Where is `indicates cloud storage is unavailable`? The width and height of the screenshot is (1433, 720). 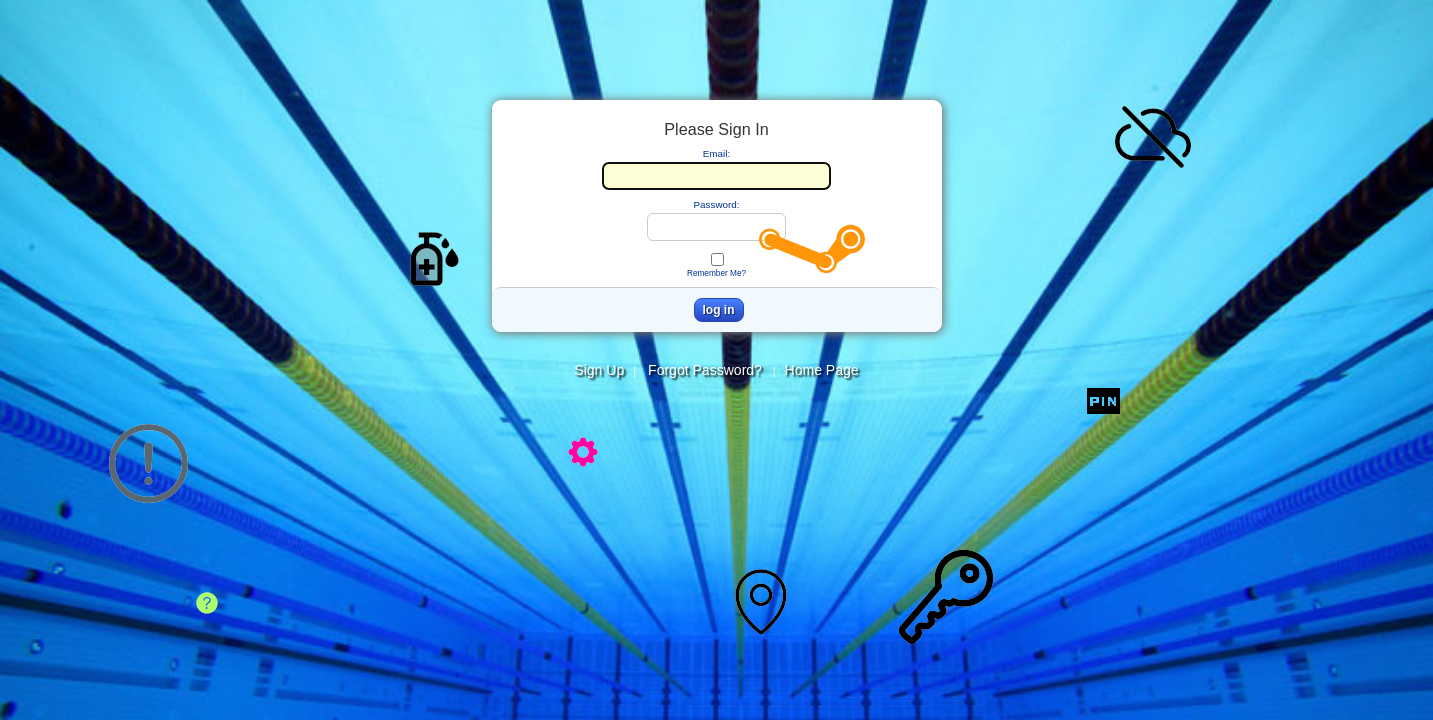
indicates cloud storage is unavailable is located at coordinates (1153, 137).